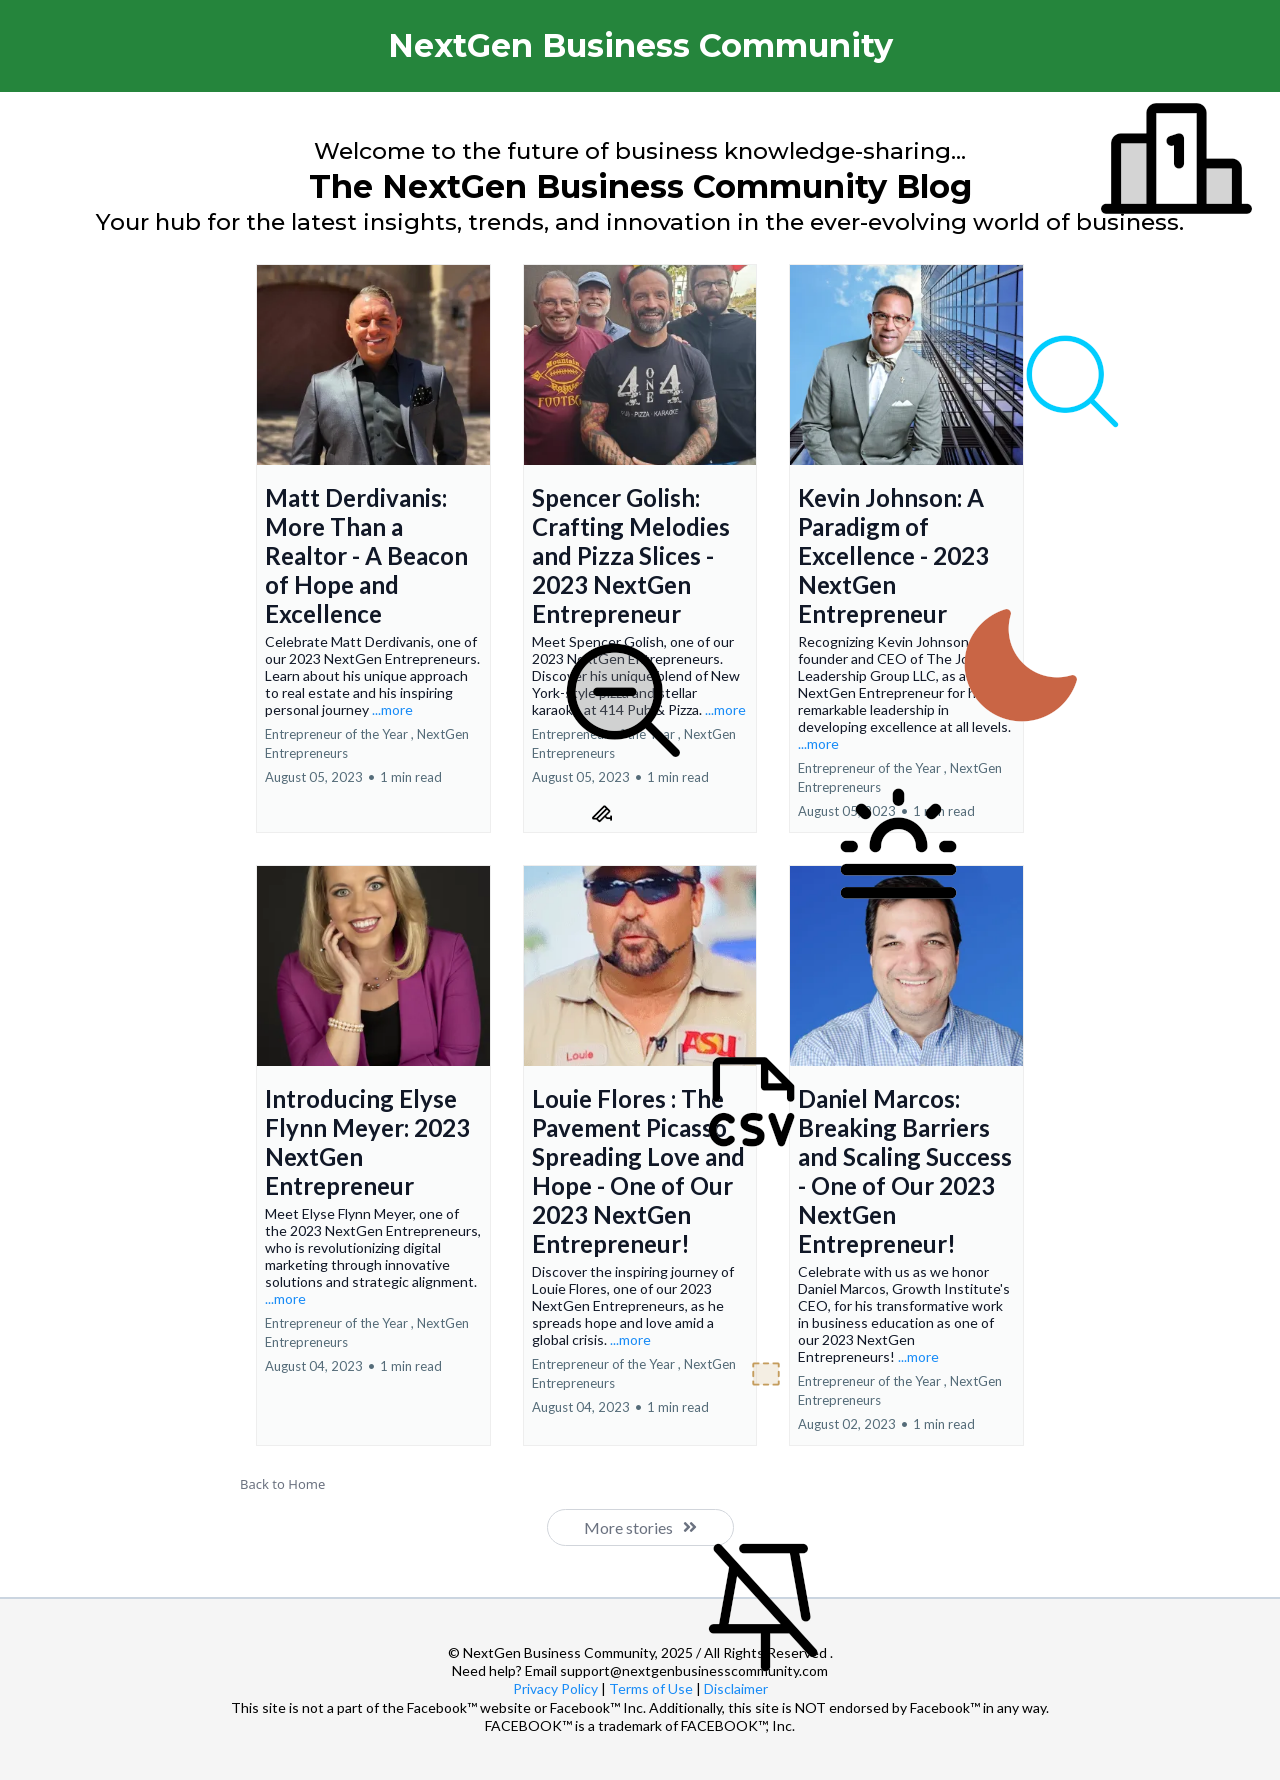  I want to click on select or crop a region, so click(766, 1374).